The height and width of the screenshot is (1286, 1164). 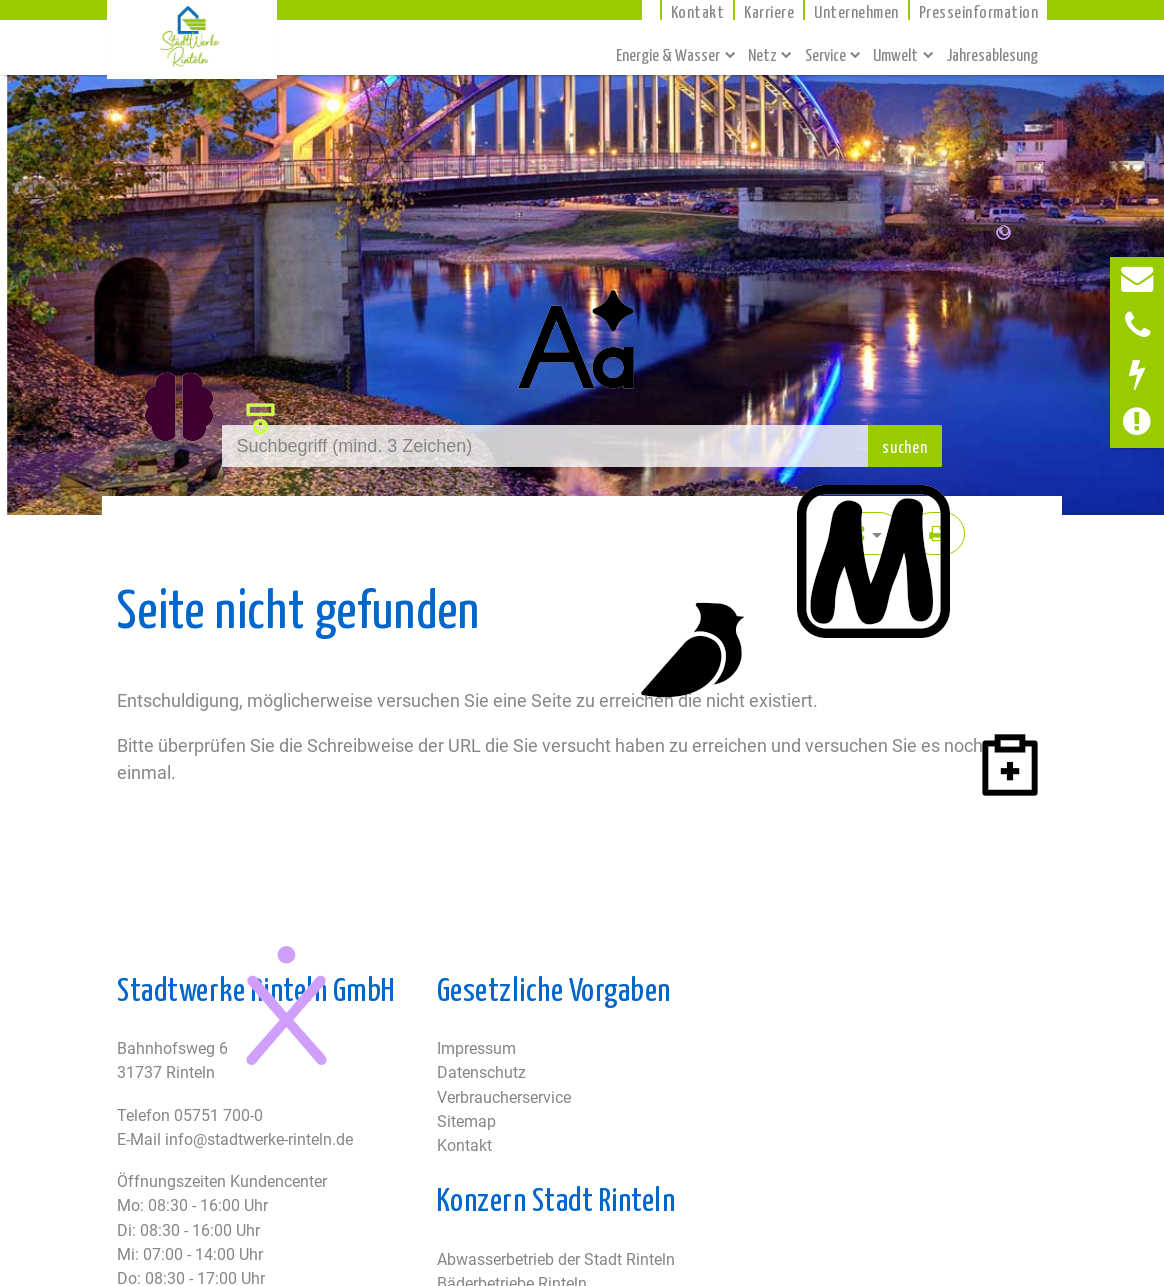 What do you see at coordinates (1010, 765) in the screenshot?
I see `view medical records or health dossier` at bounding box center [1010, 765].